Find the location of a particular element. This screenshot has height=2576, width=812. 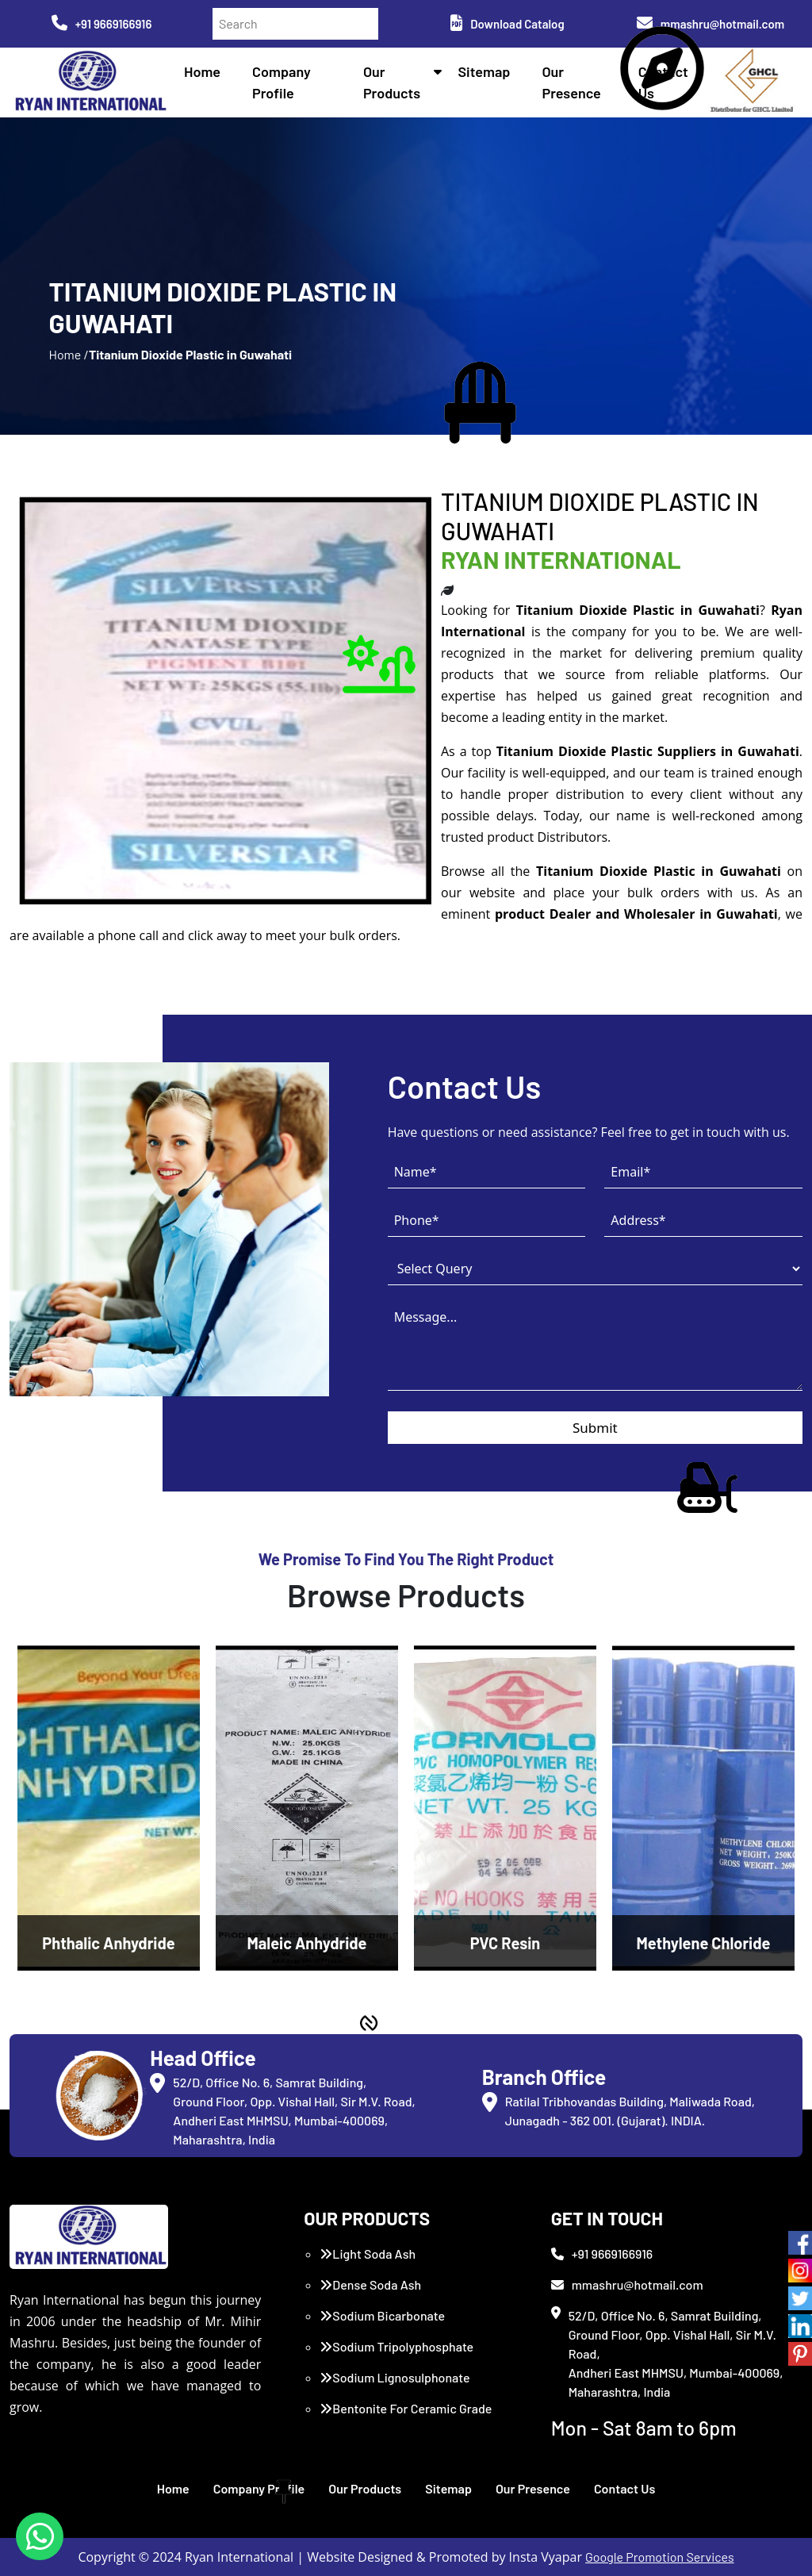

access navigation or directions is located at coordinates (662, 68).